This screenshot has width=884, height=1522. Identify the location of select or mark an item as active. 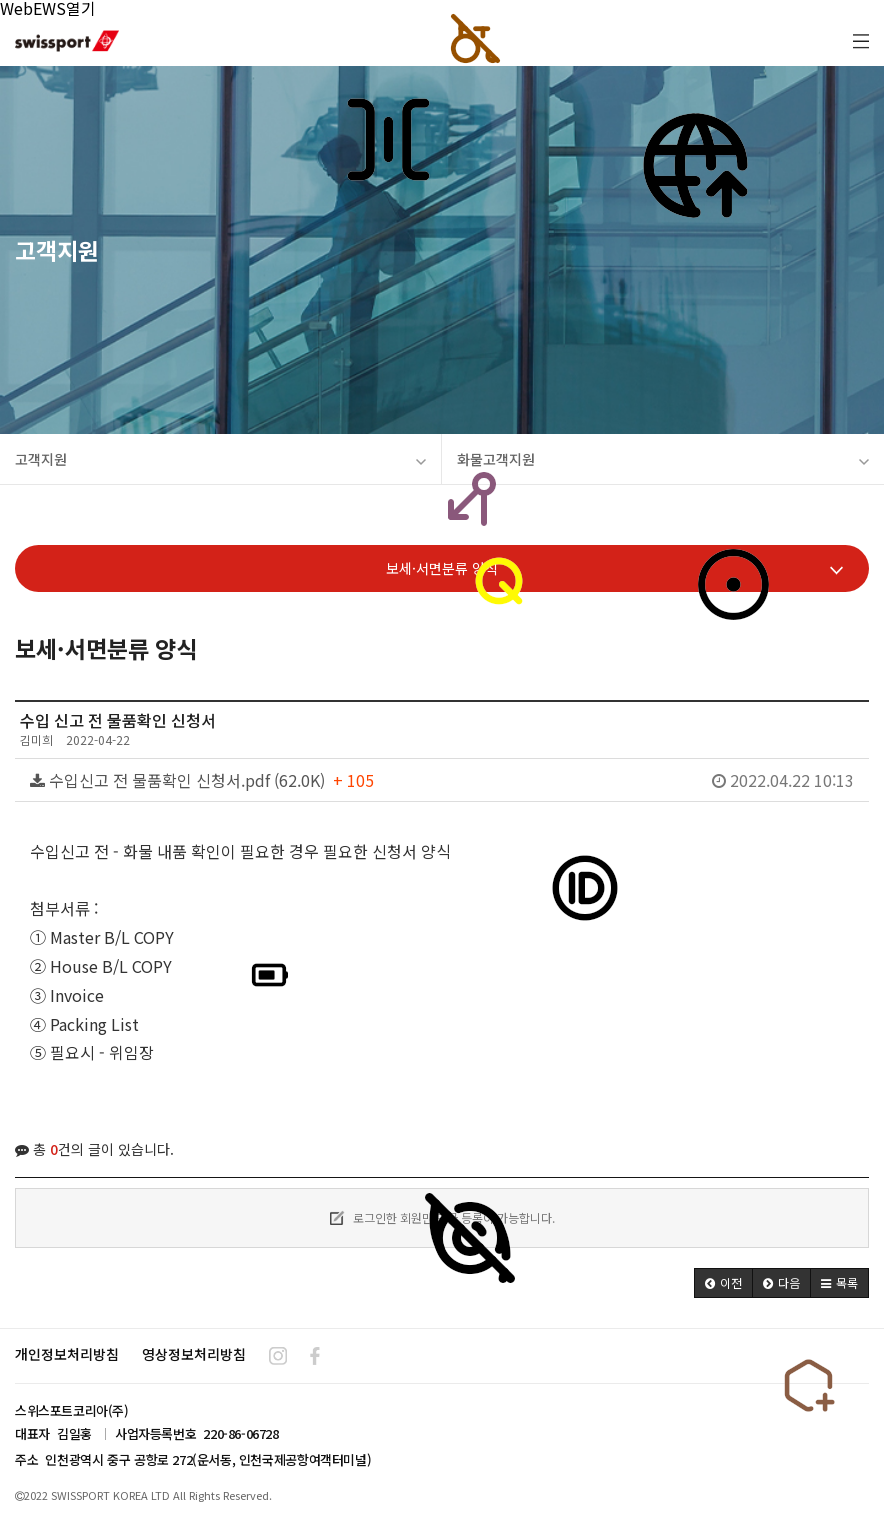
(733, 584).